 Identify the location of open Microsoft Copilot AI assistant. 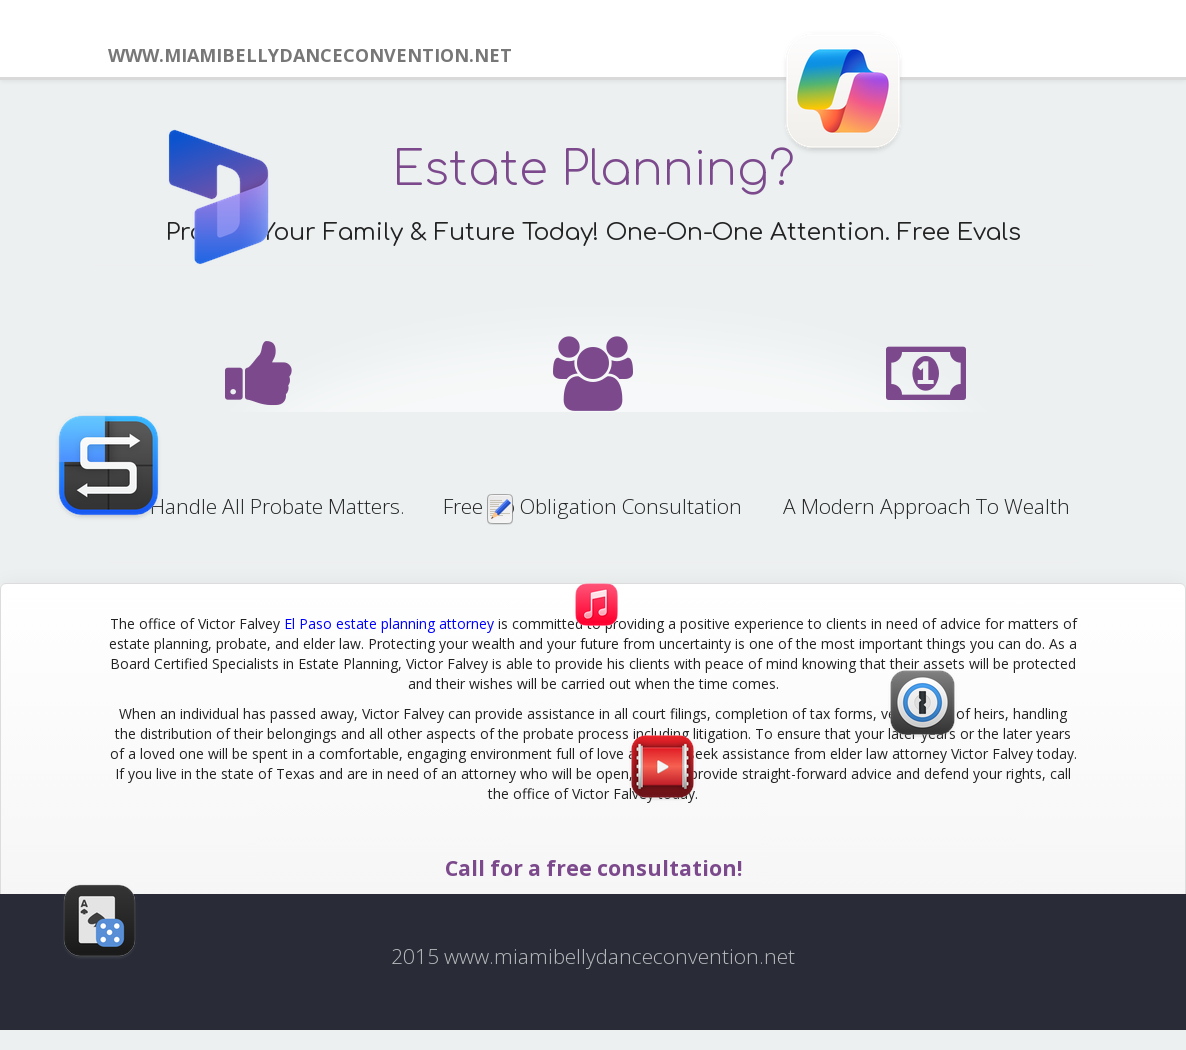
(843, 91).